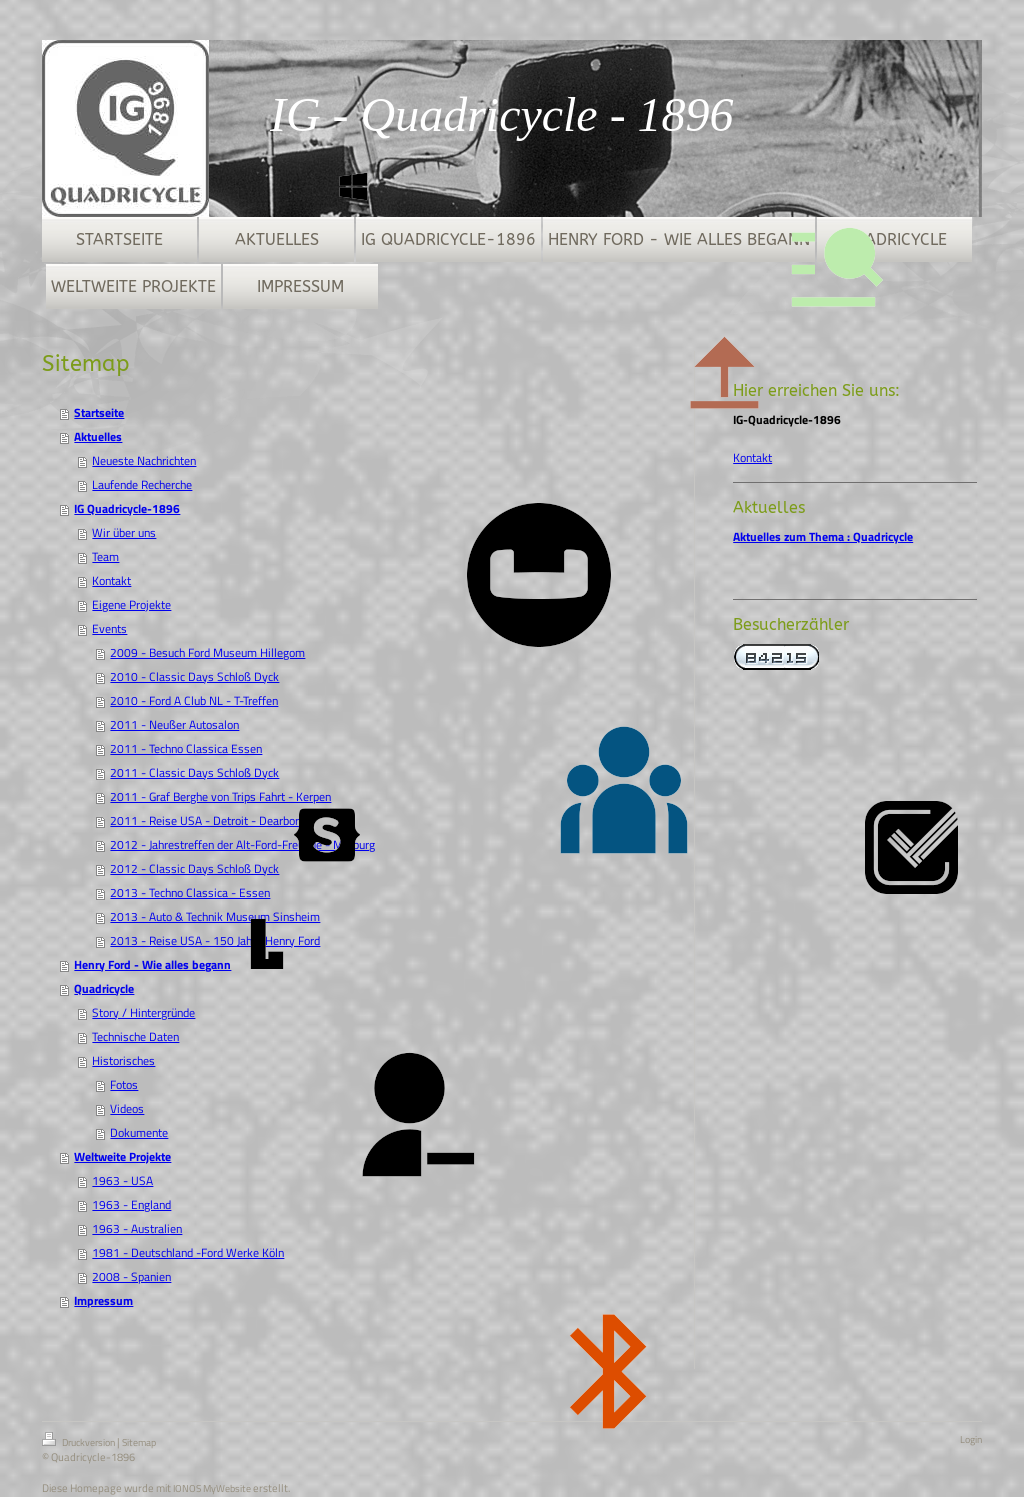 The height and width of the screenshot is (1497, 1024). I want to click on search within menu options, so click(833, 269).